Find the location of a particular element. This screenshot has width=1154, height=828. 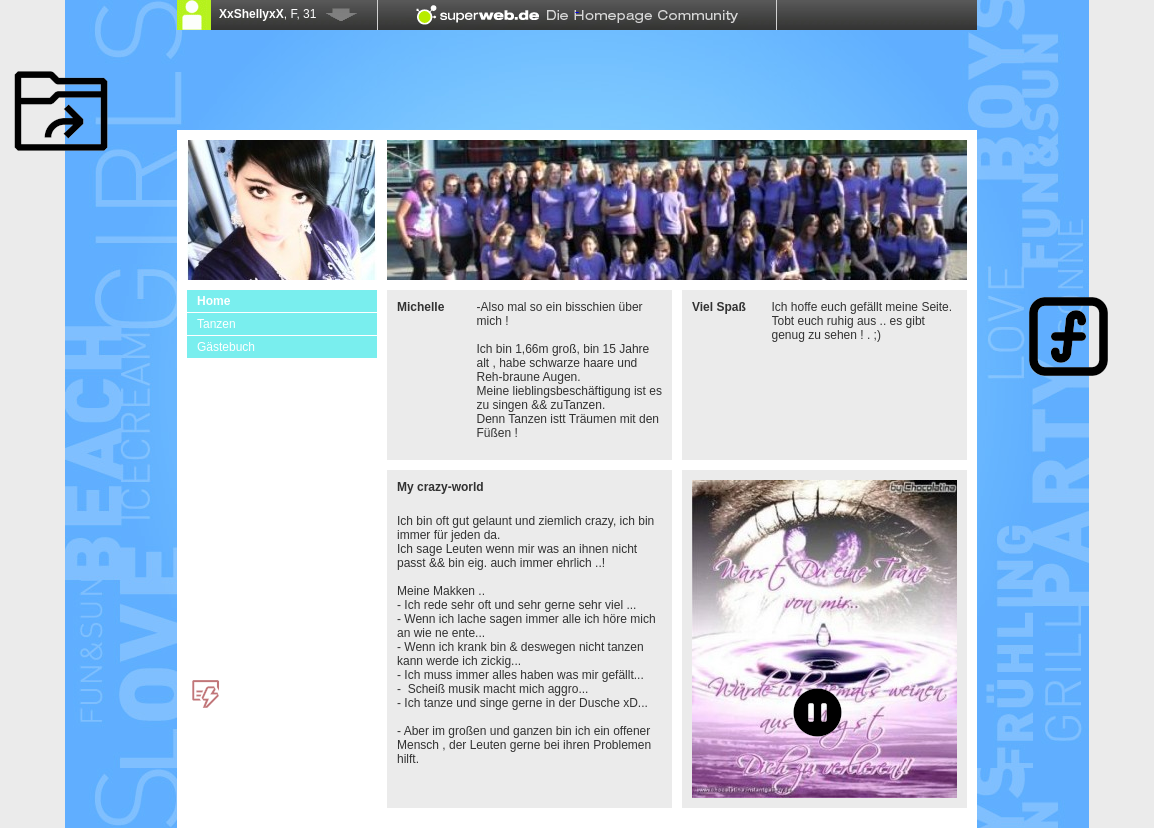

configure github actions workflow is located at coordinates (204, 694).